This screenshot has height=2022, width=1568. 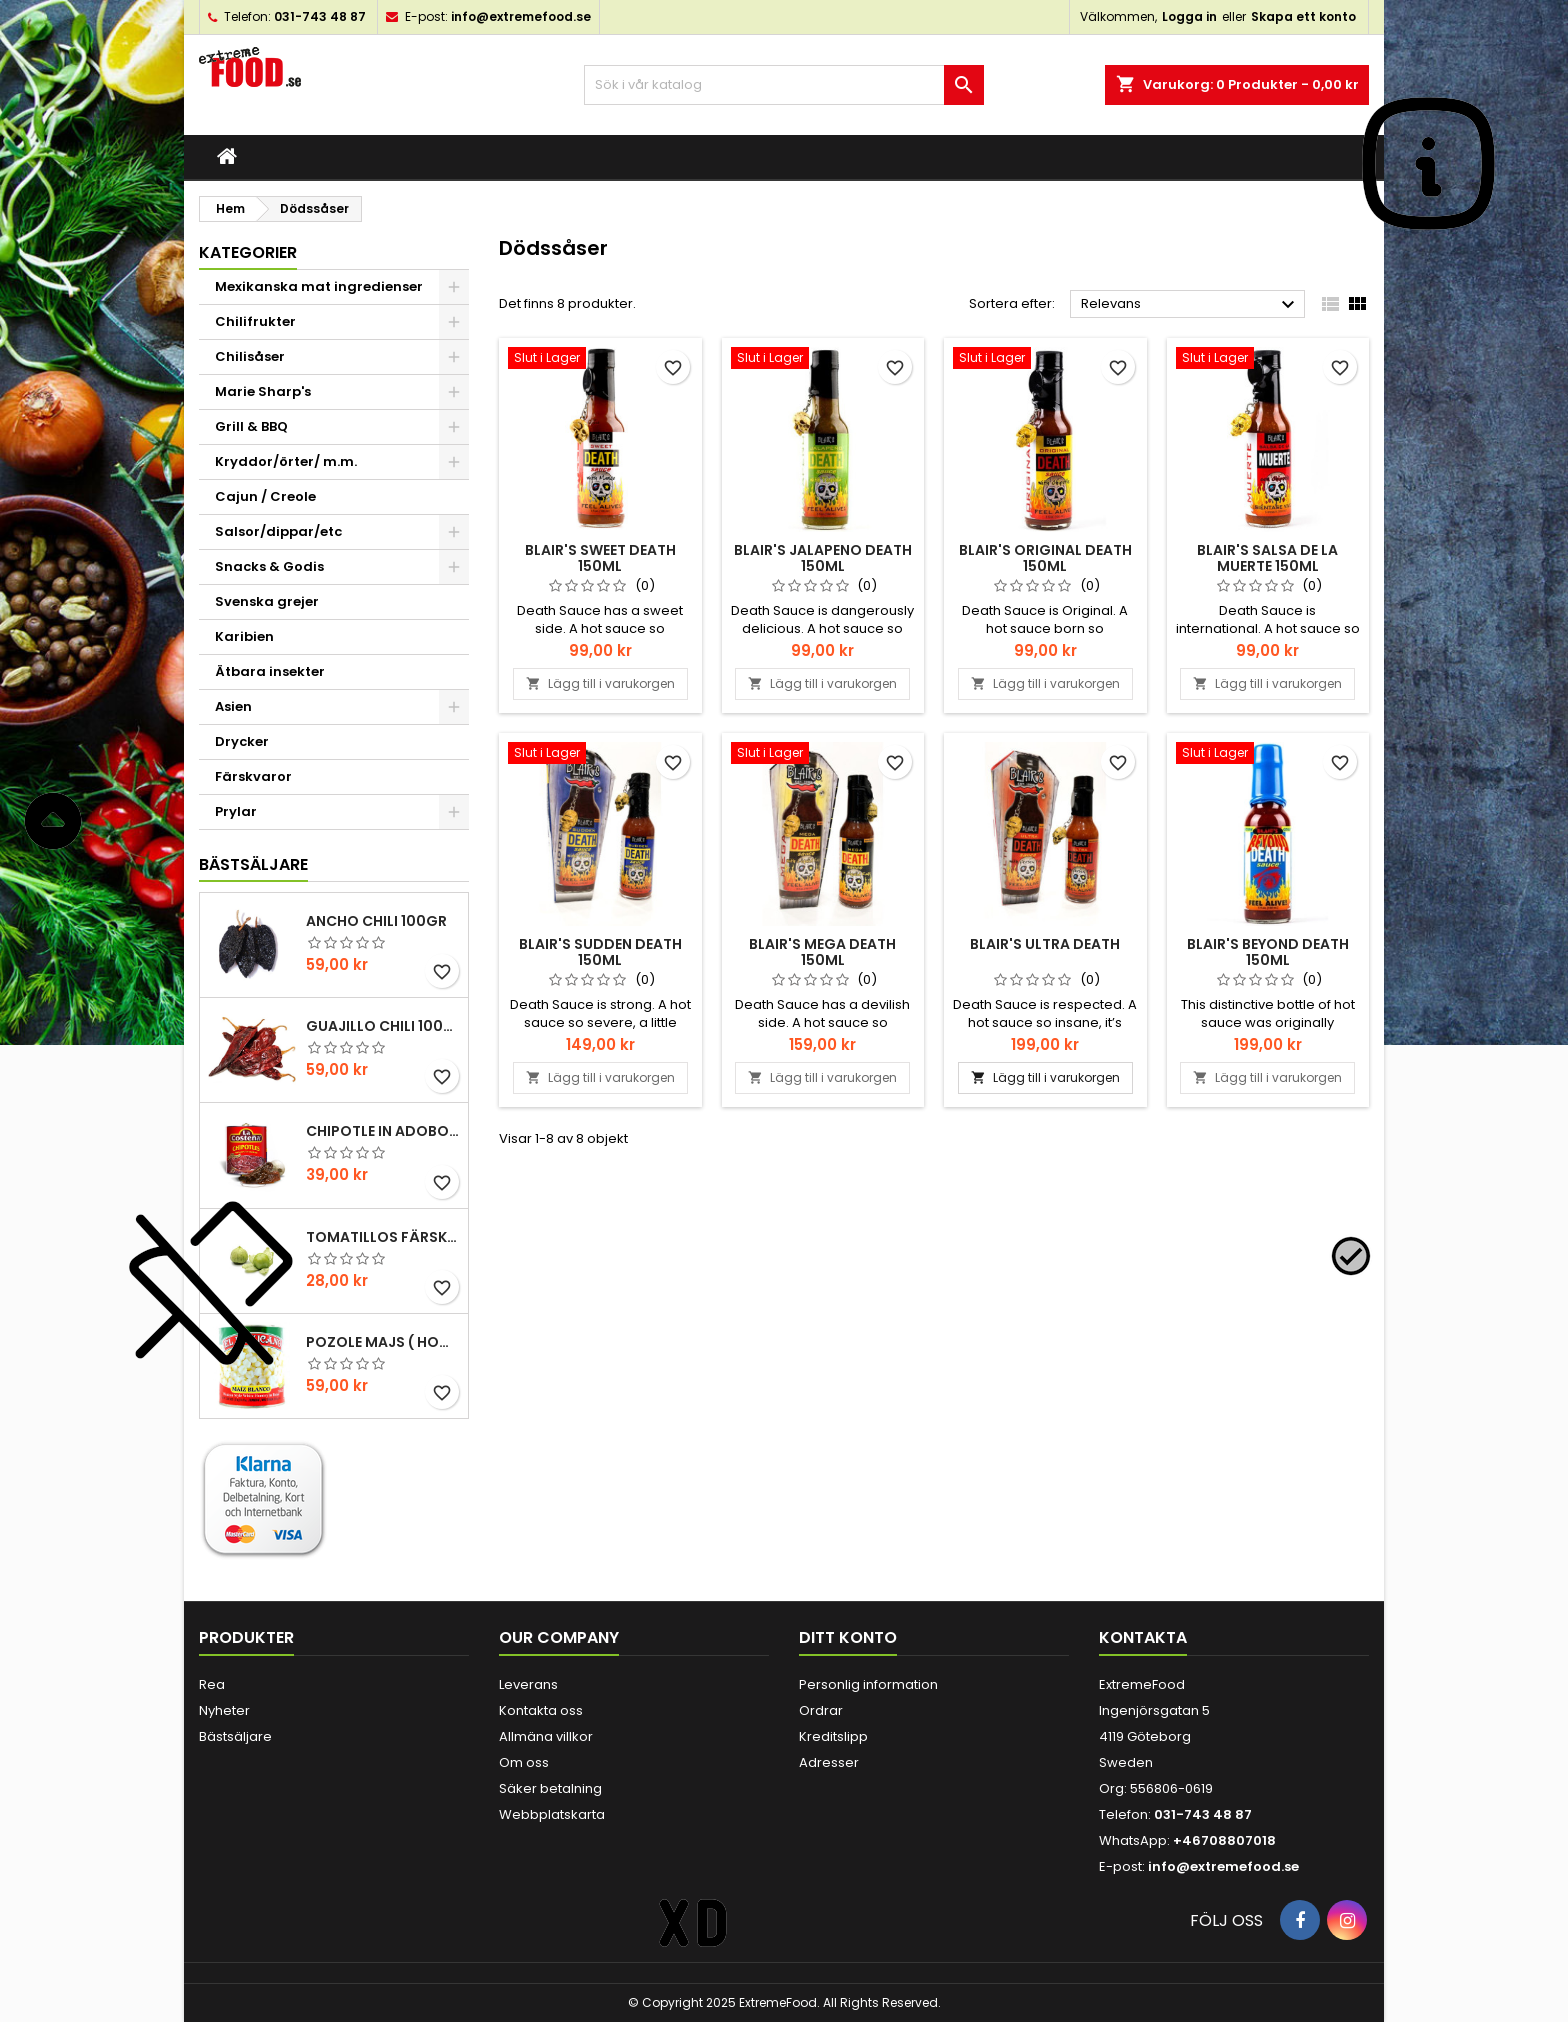 What do you see at coordinates (693, 1923) in the screenshot?
I see `open Adobe XD design file` at bounding box center [693, 1923].